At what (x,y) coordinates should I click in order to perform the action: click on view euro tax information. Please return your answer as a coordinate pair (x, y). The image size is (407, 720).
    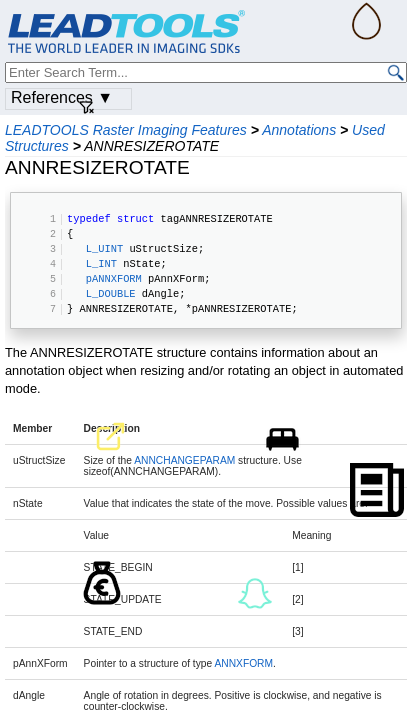
    Looking at the image, I should click on (102, 583).